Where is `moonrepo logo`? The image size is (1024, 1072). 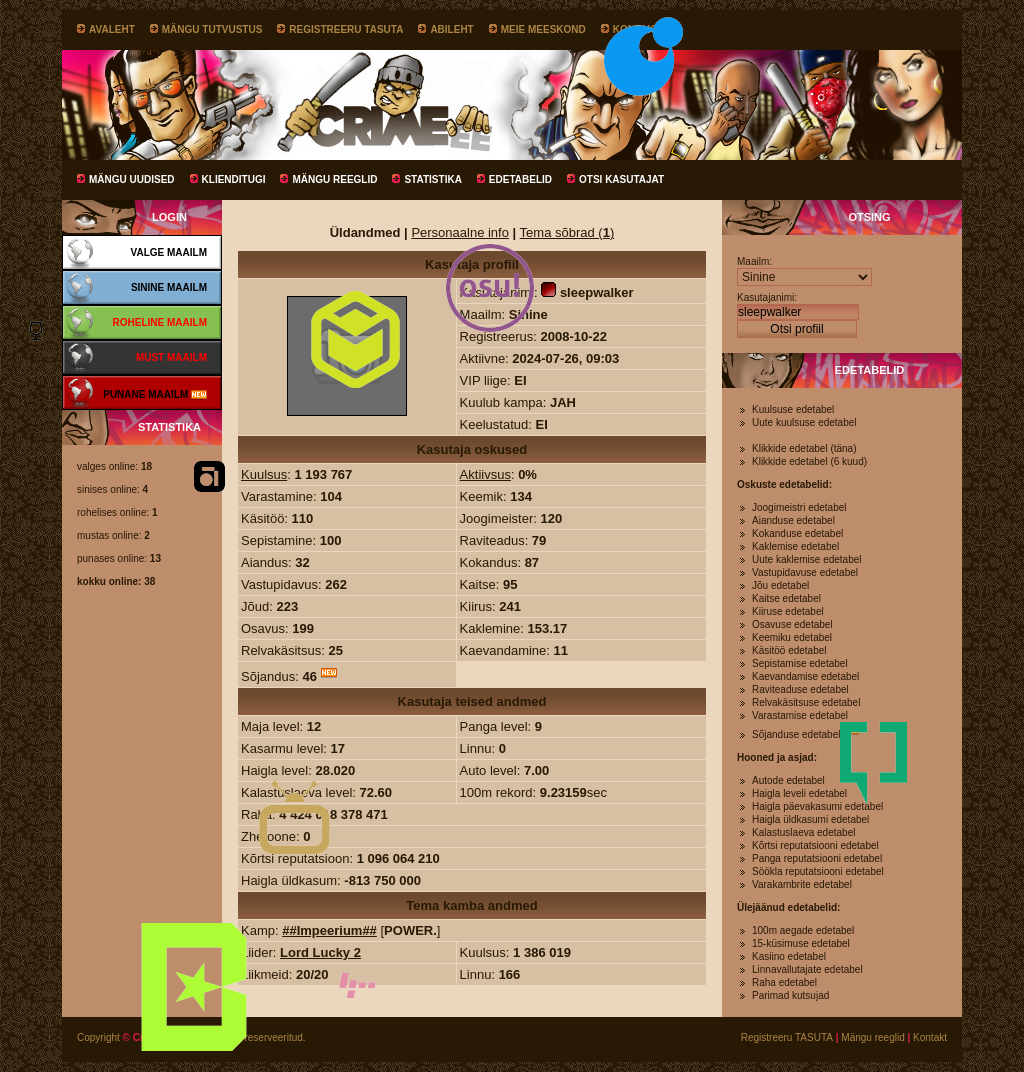 moonrepo logo is located at coordinates (643, 56).